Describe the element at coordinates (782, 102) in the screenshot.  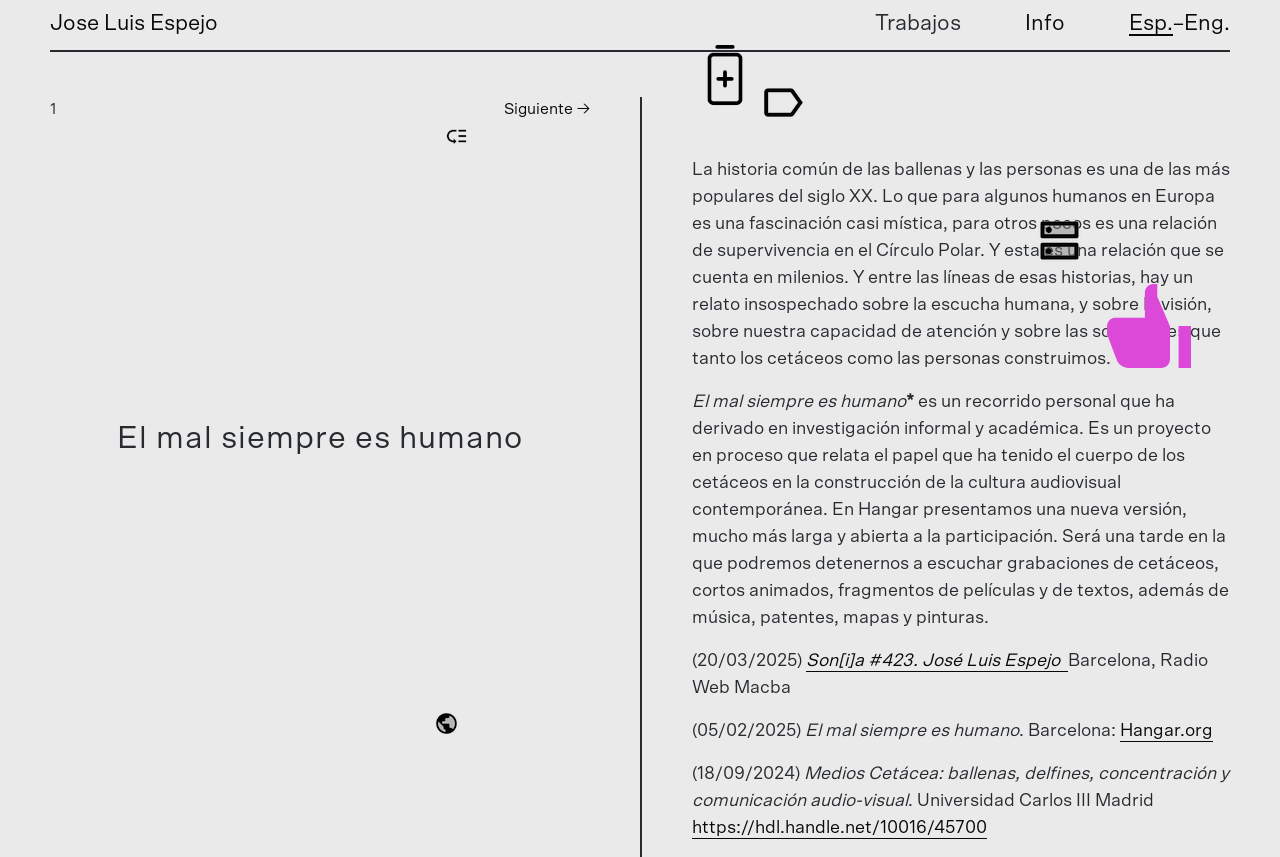
I see `add a label or tag to an item` at that location.